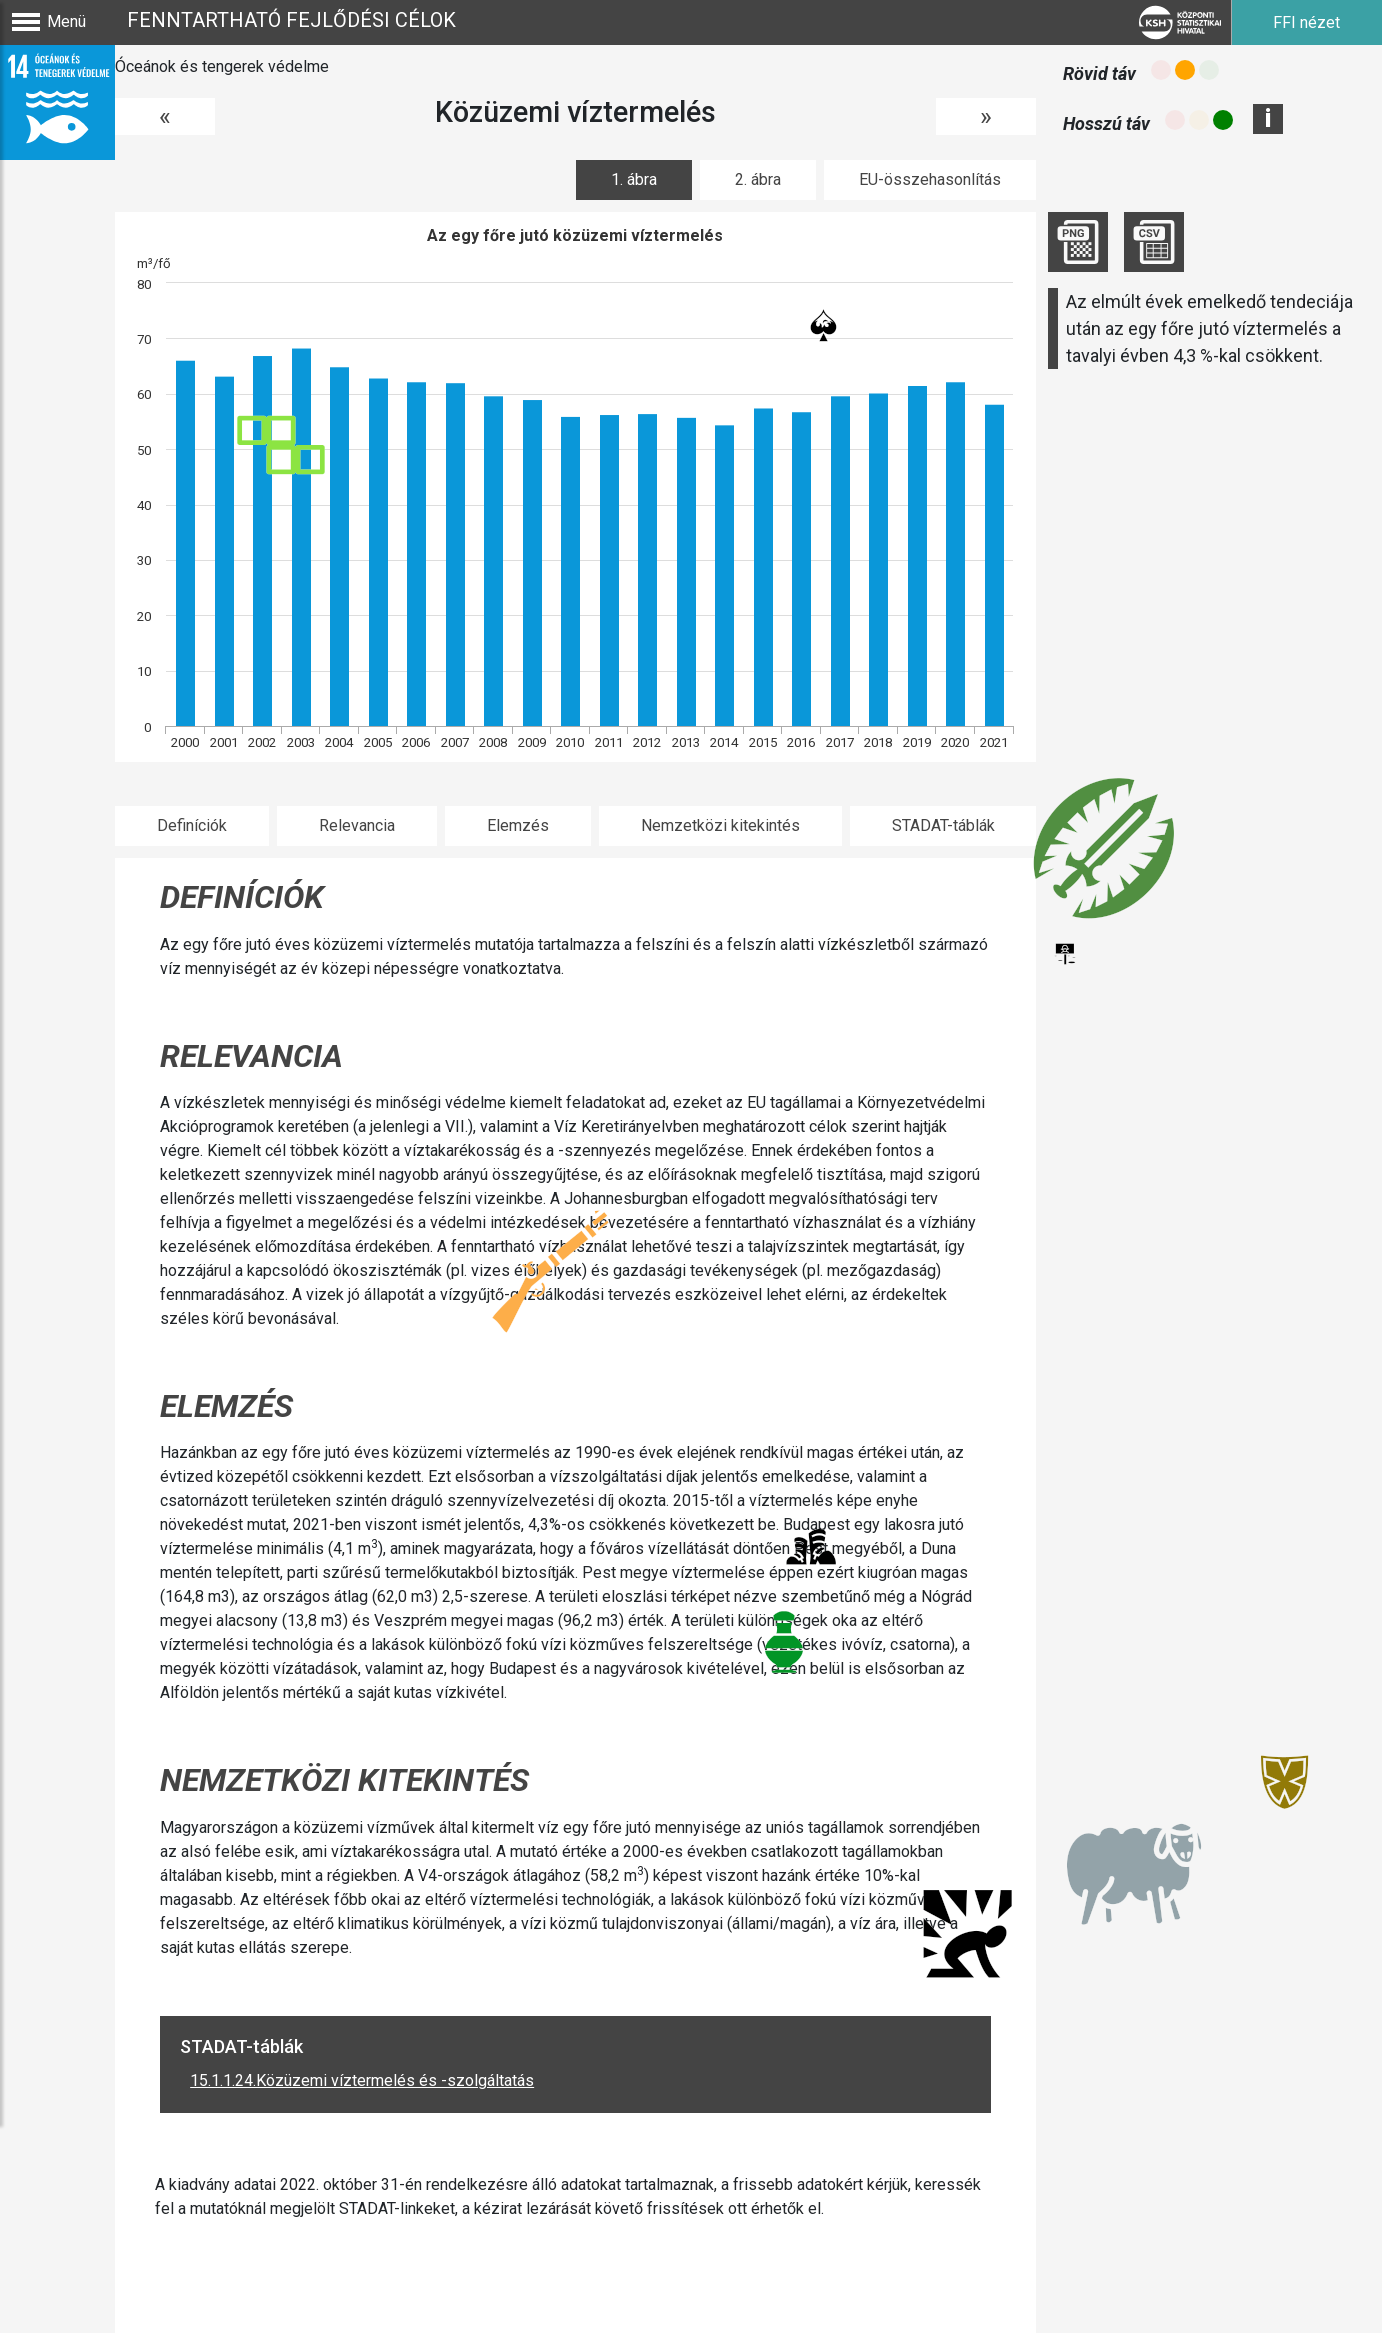 The height and width of the screenshot is (2333, 1382). I want to click on rotate or place a z-shaped tetris block, so click(281, 445).